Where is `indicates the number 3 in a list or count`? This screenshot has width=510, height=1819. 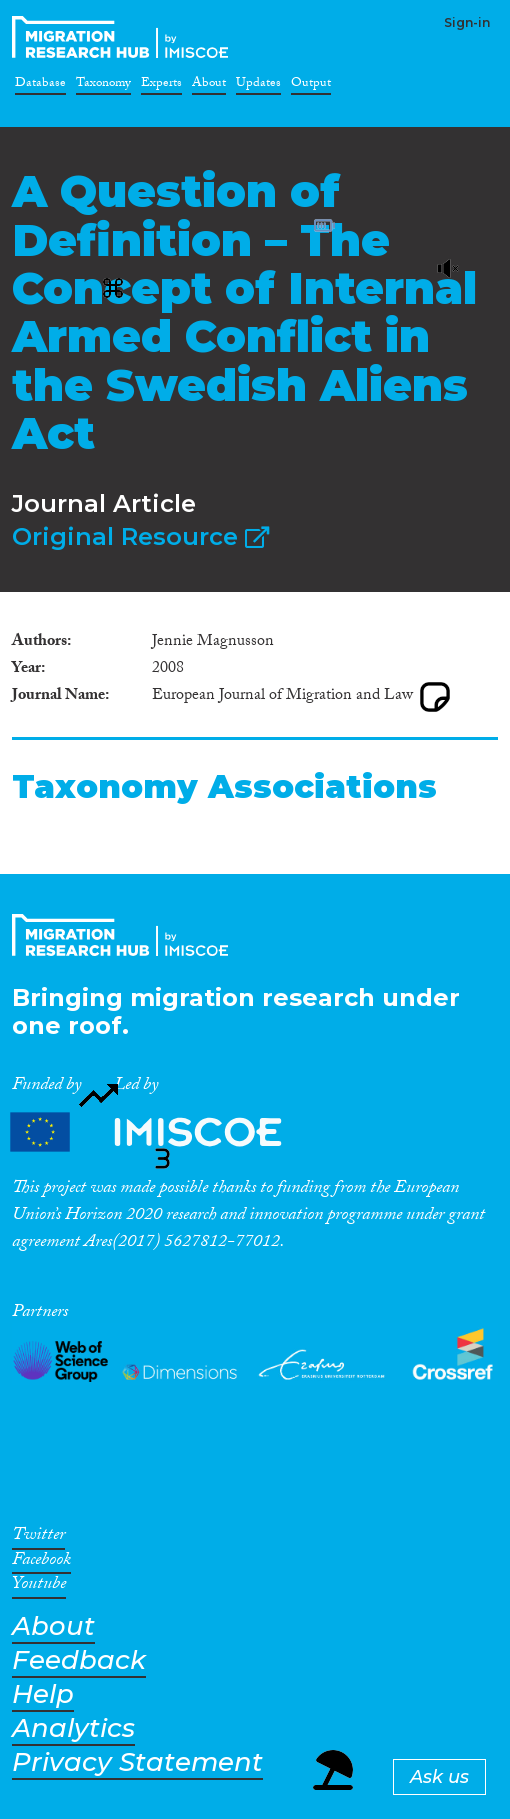
indicates the number 3 in a list or count is located at coordinates (162, 1158).